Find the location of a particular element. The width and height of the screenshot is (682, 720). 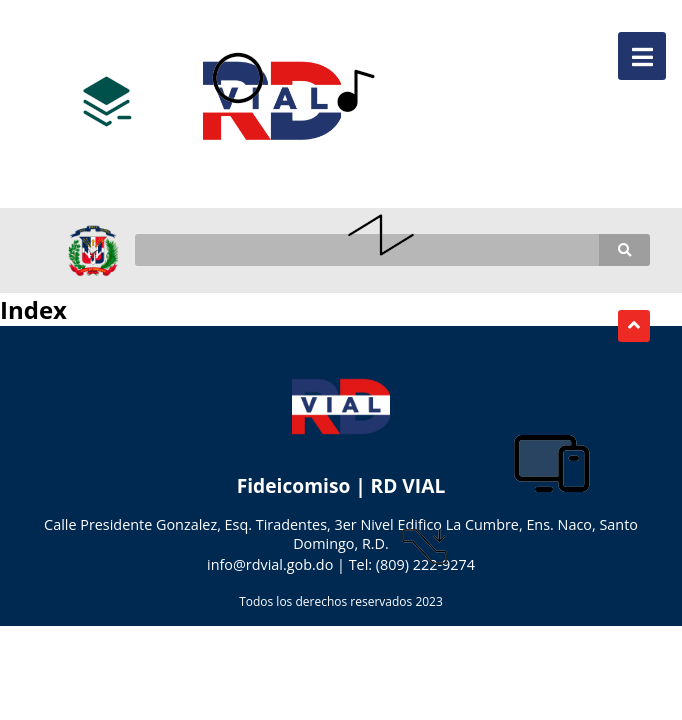

remove a layer from the stack is located at coordinates (106, 101).